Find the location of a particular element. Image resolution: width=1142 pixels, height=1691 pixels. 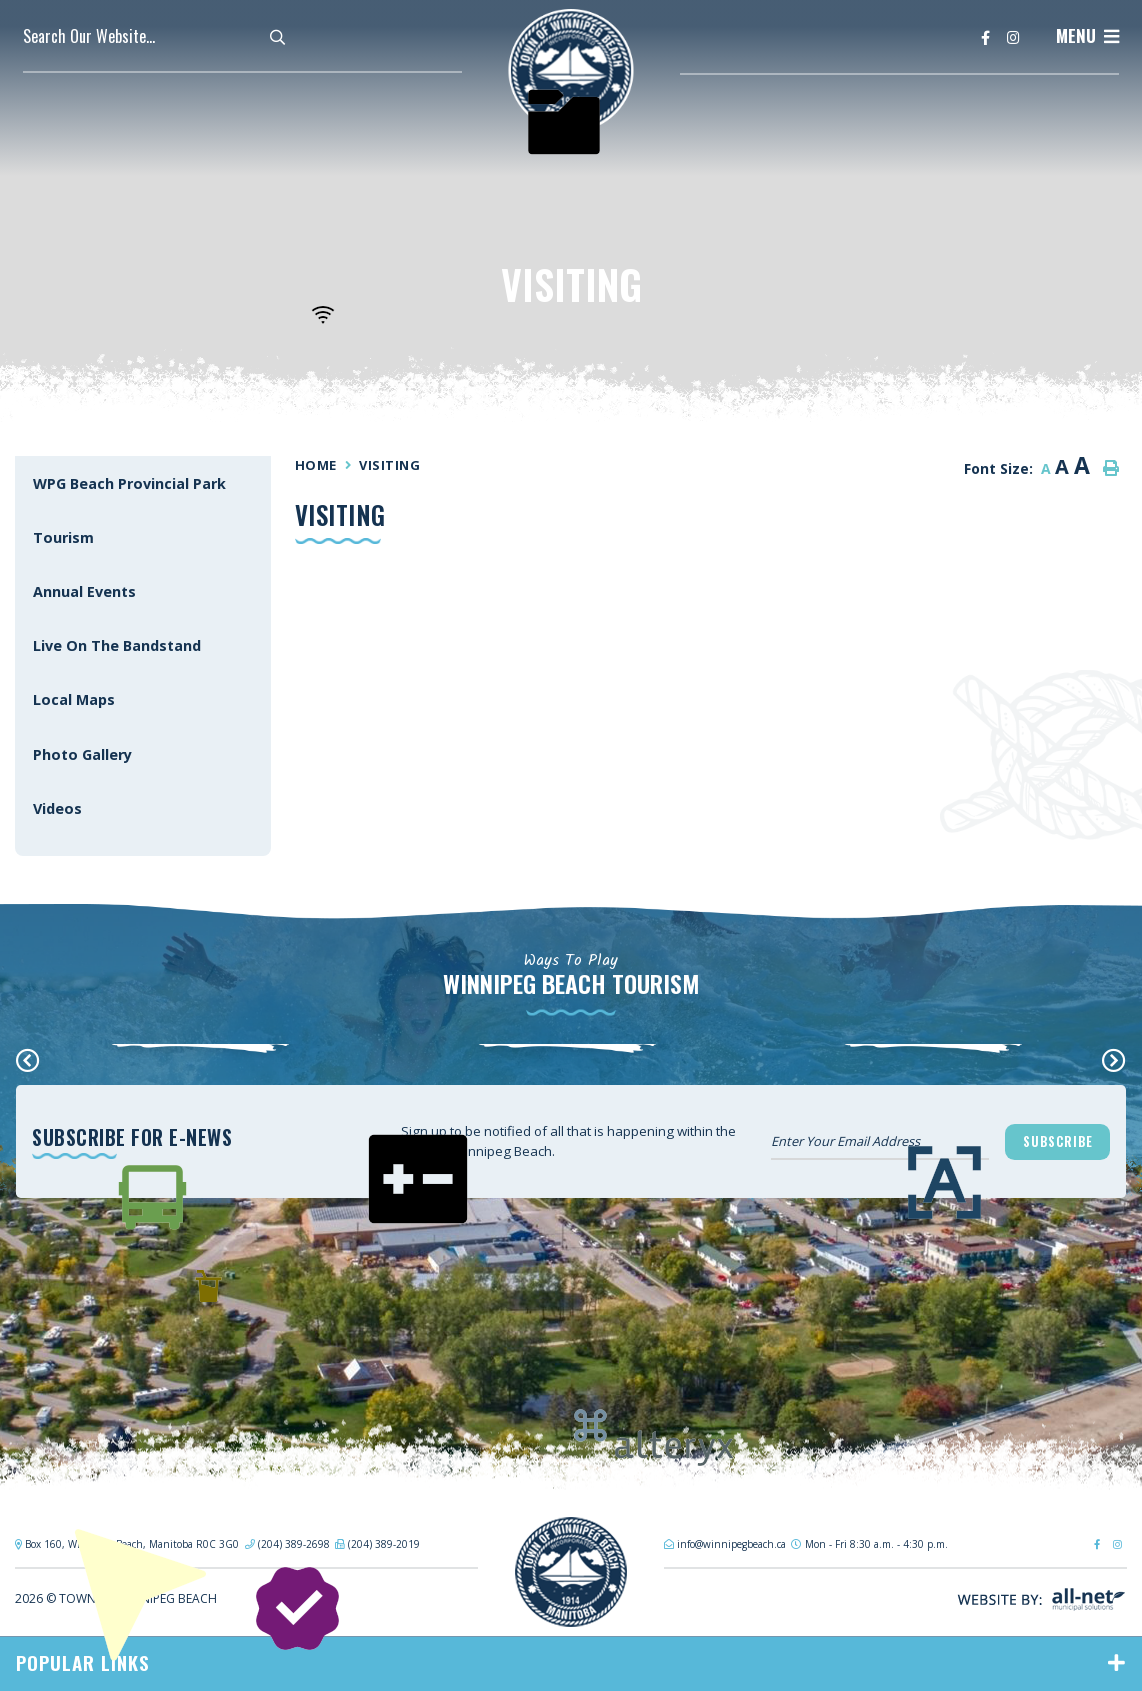

indicates a verified account or profile is located at coordinates (297, 1608).